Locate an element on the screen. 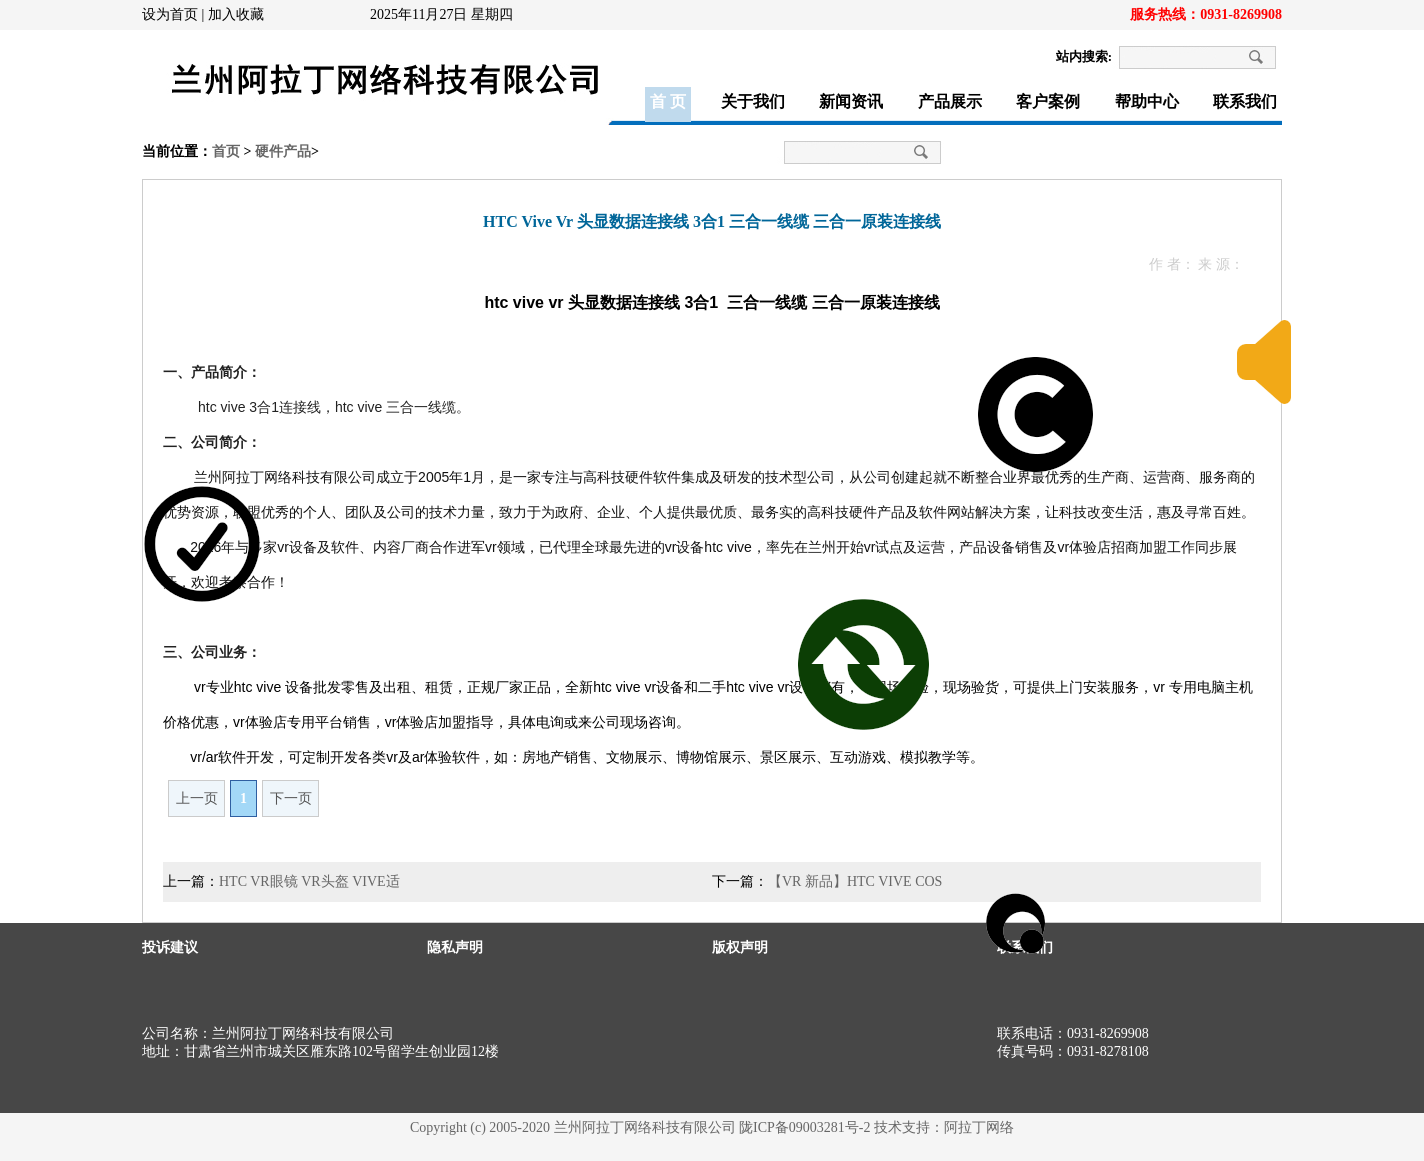 The image size is (1424, 1161). confirms a completed action or task is located at coordinates (202, 544).